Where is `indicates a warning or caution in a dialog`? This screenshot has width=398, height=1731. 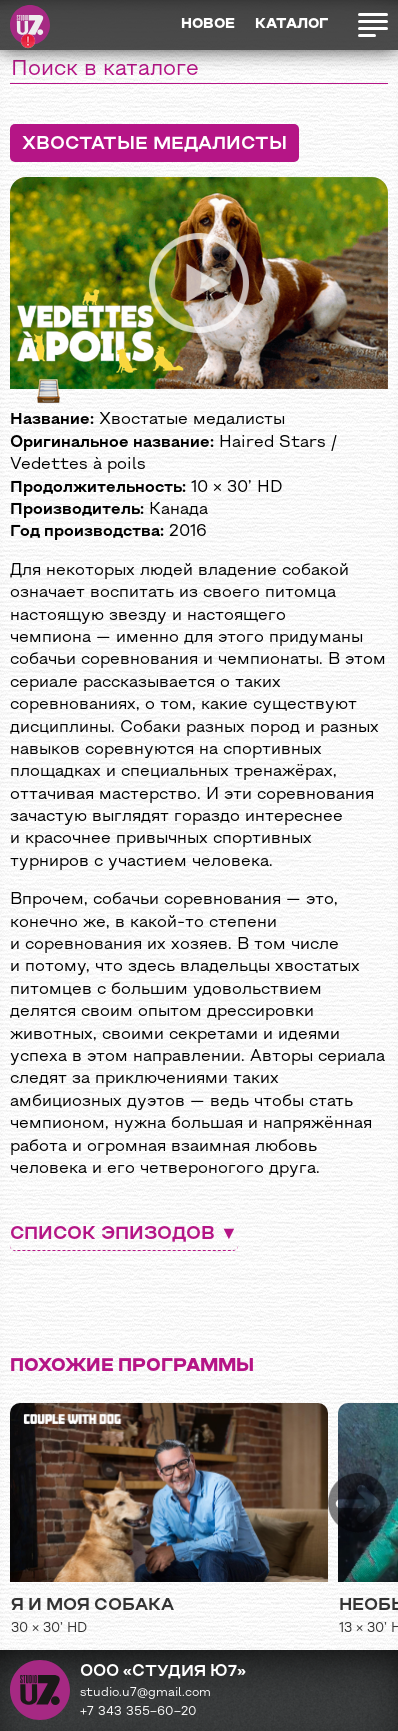 indicates a warning or caution in a dialog is located at coordinates (28, 41).